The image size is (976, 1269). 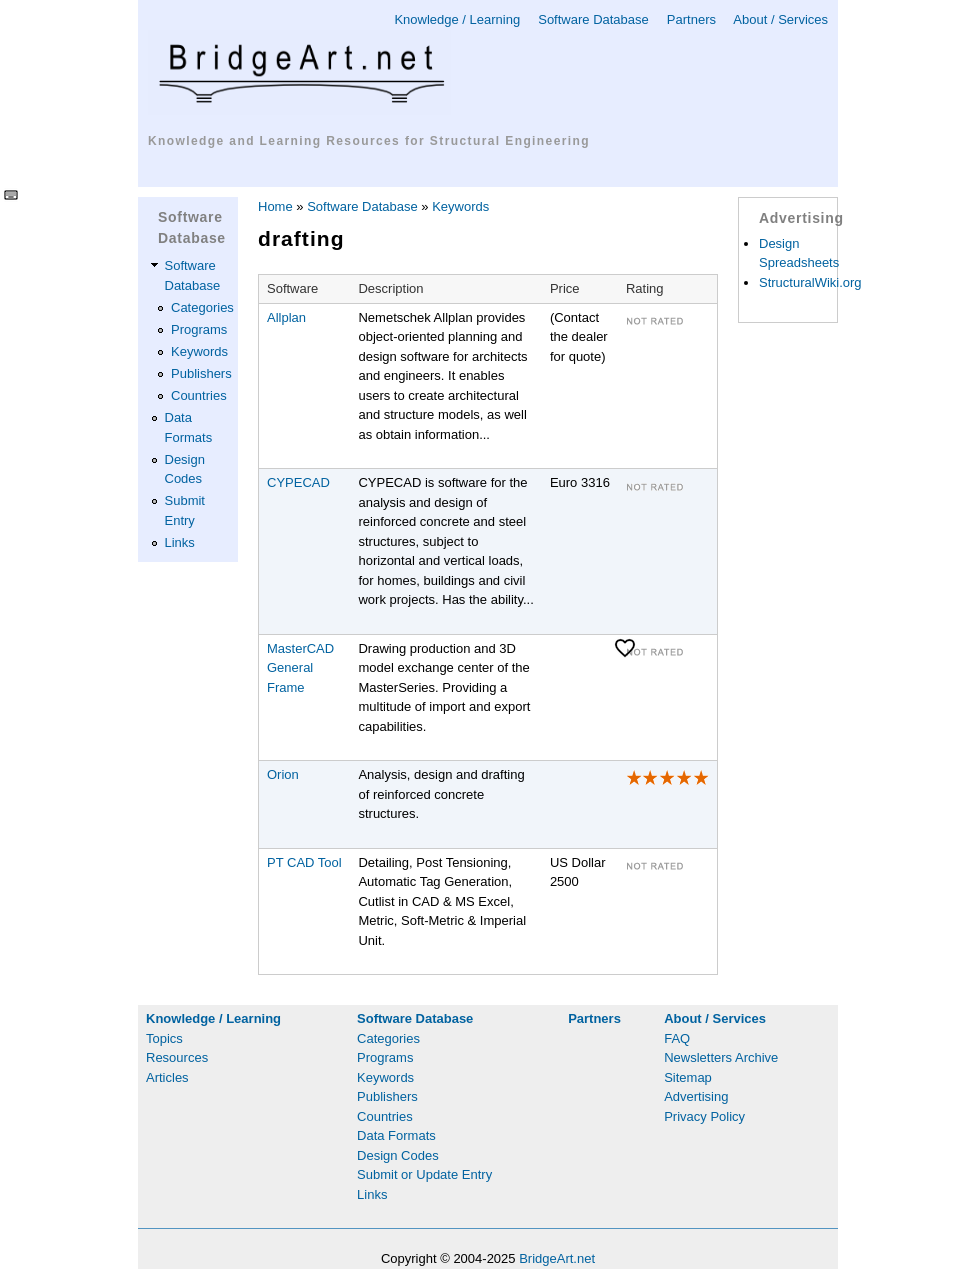 What do you see at coordinates (625, 648) in the screenshot?
I see `add item to favorites` at bounding box center [625, 648].